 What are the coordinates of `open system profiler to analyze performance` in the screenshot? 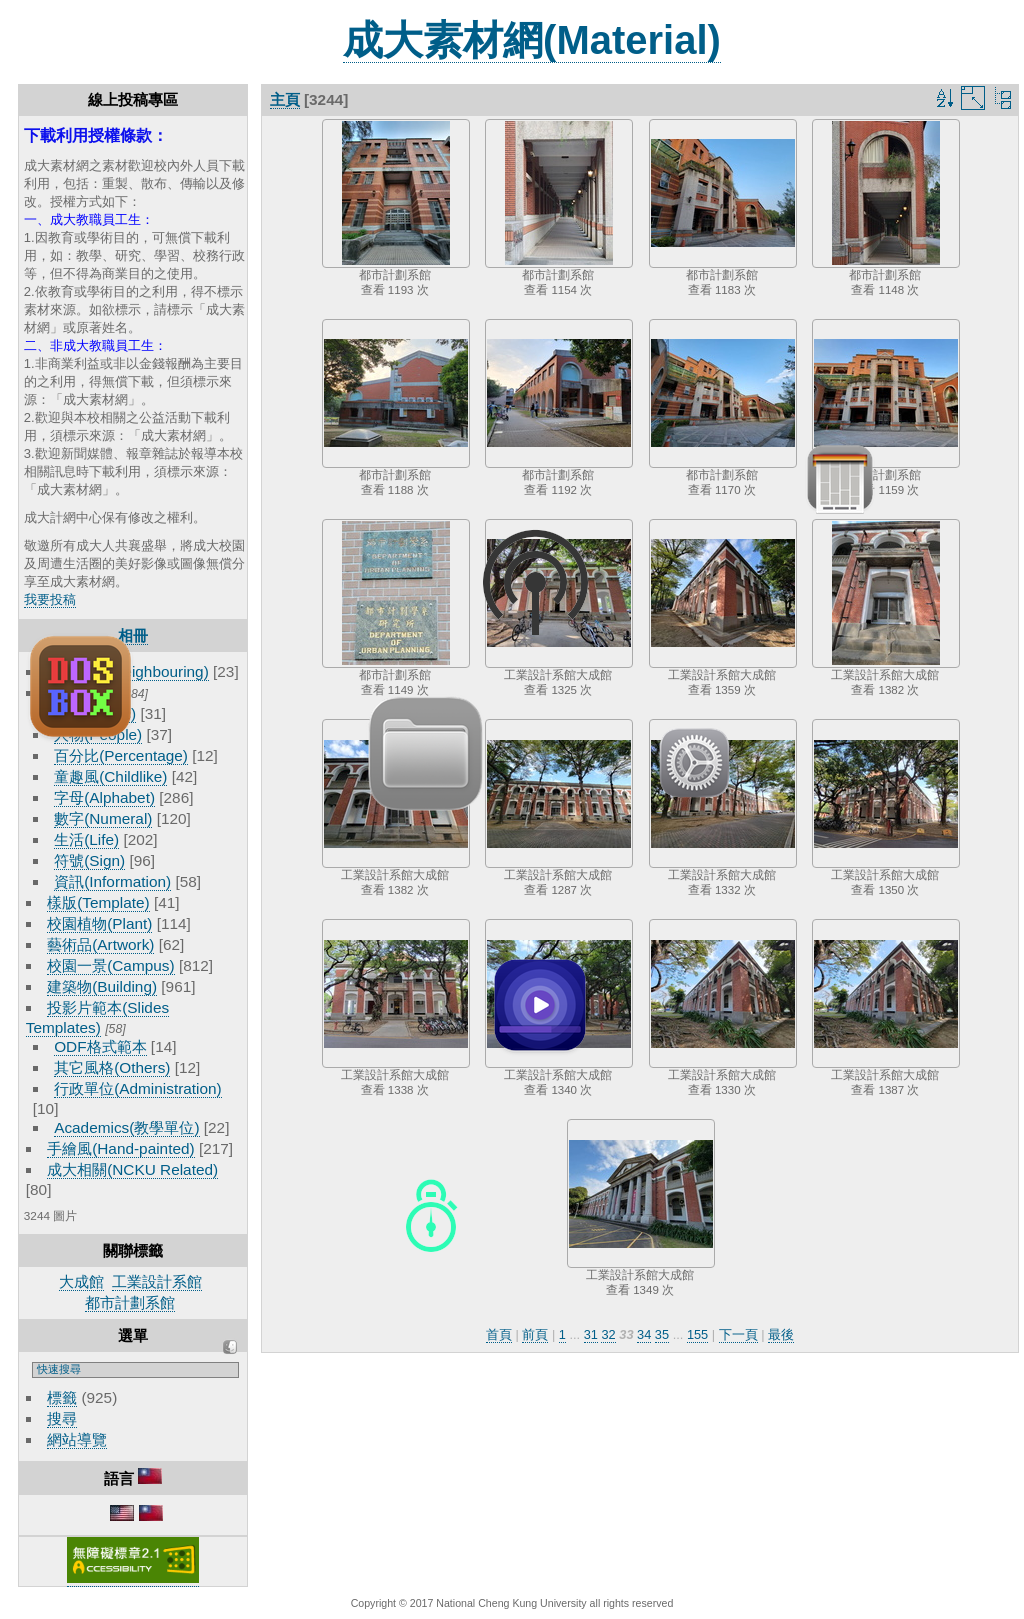 It's located at (431, 1217).